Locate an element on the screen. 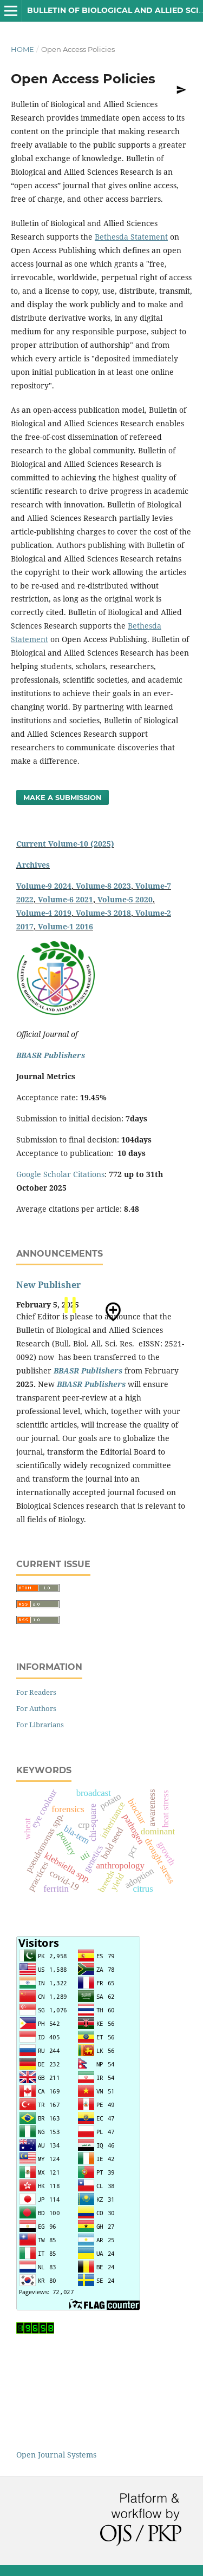 The height and width of the screenshot is (2576, 203). add a new location pin is located at coordinates (113, 1312).